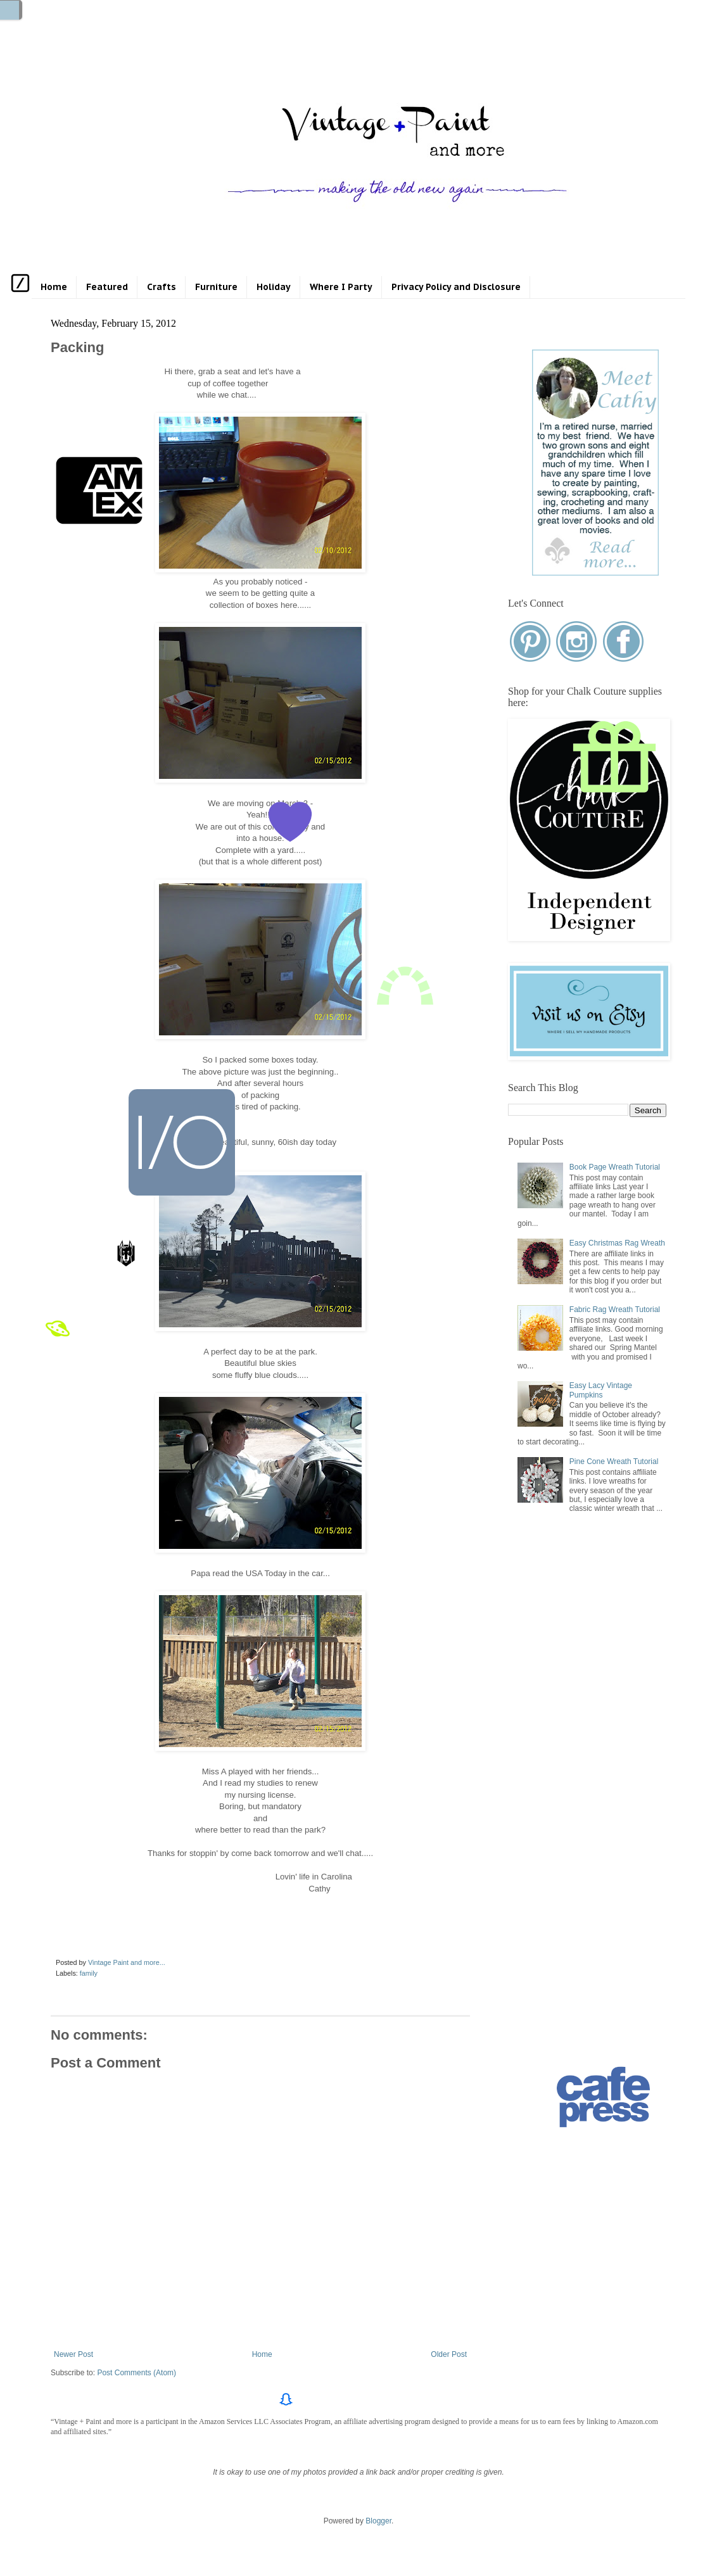 The width and height of the screenshot is (717, 2576). Describe the element at coordinates (99, 490) in the screenshot. I see `pay with American Express credit card` at that location.